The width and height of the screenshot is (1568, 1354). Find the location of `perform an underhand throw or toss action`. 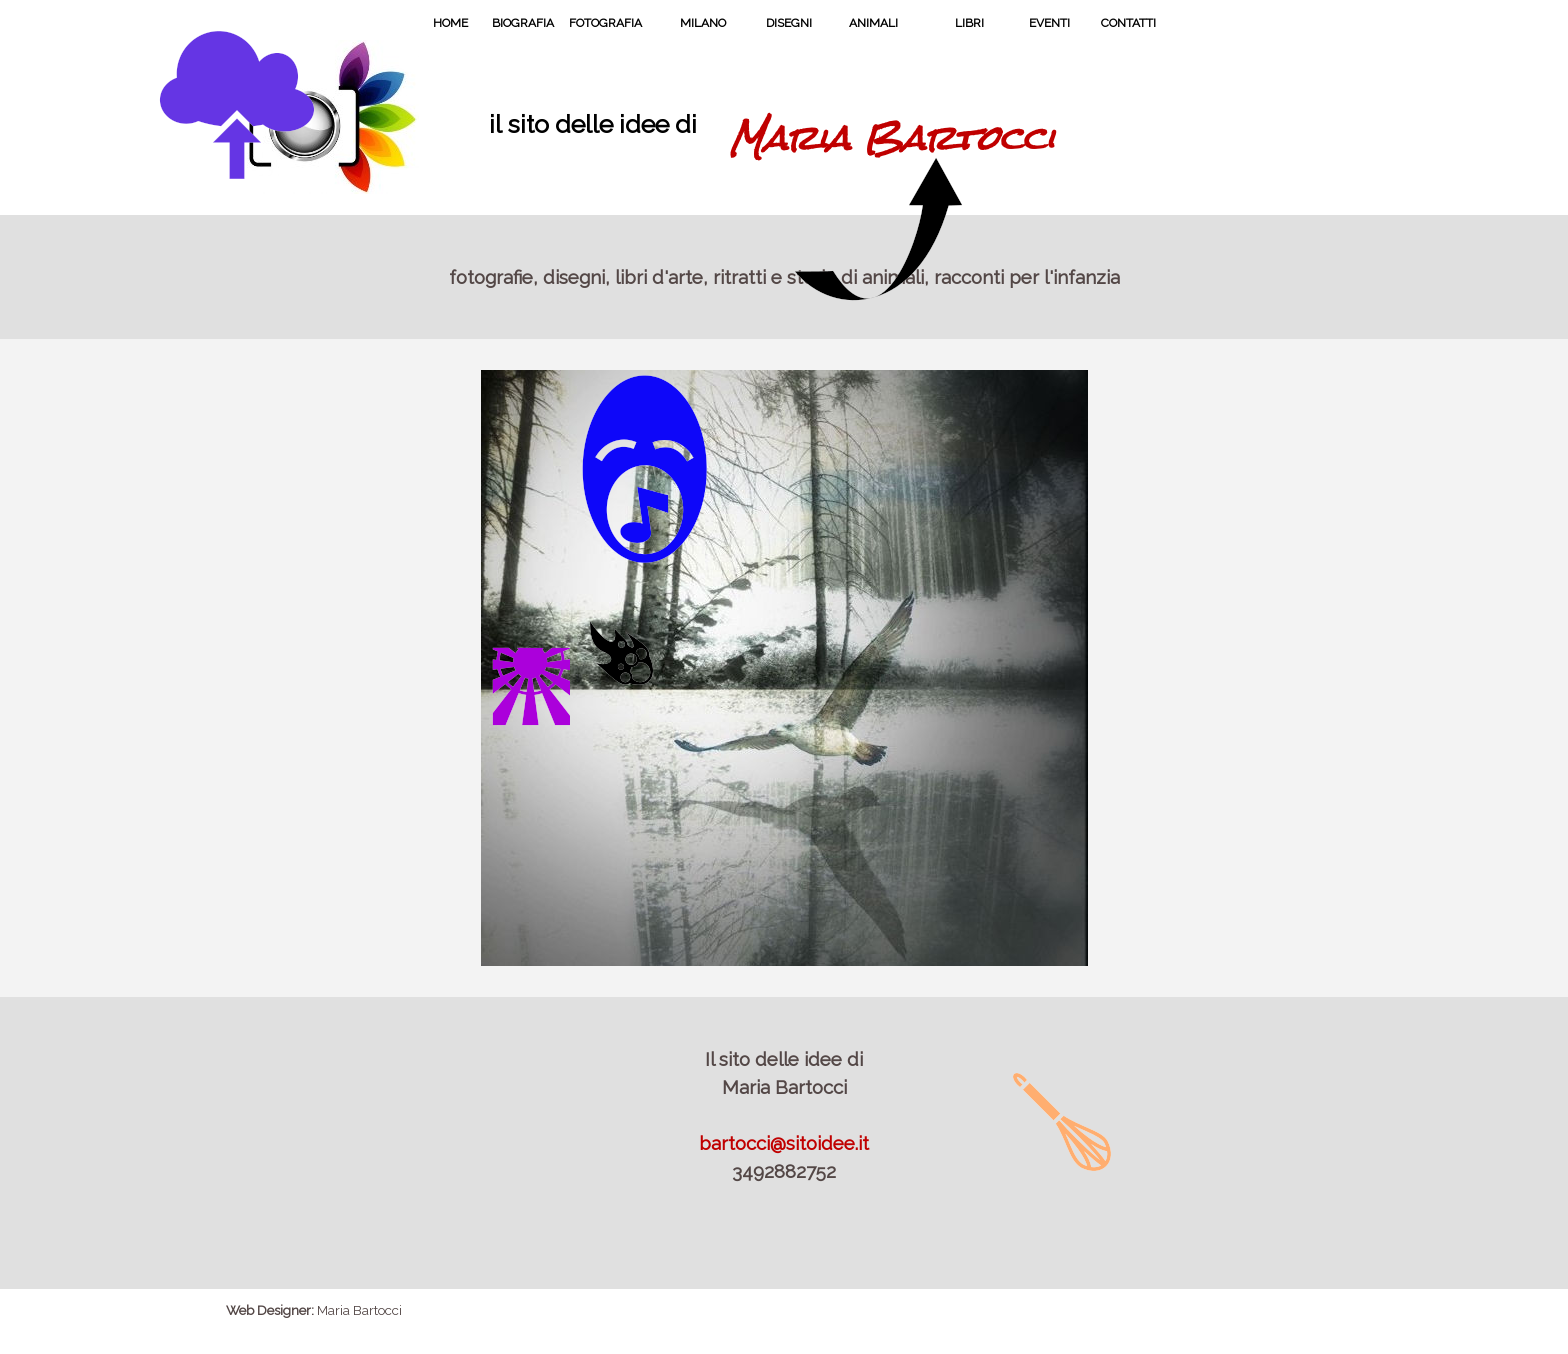

perform an underhand throw or toss action is located at coordinates (876, 229).